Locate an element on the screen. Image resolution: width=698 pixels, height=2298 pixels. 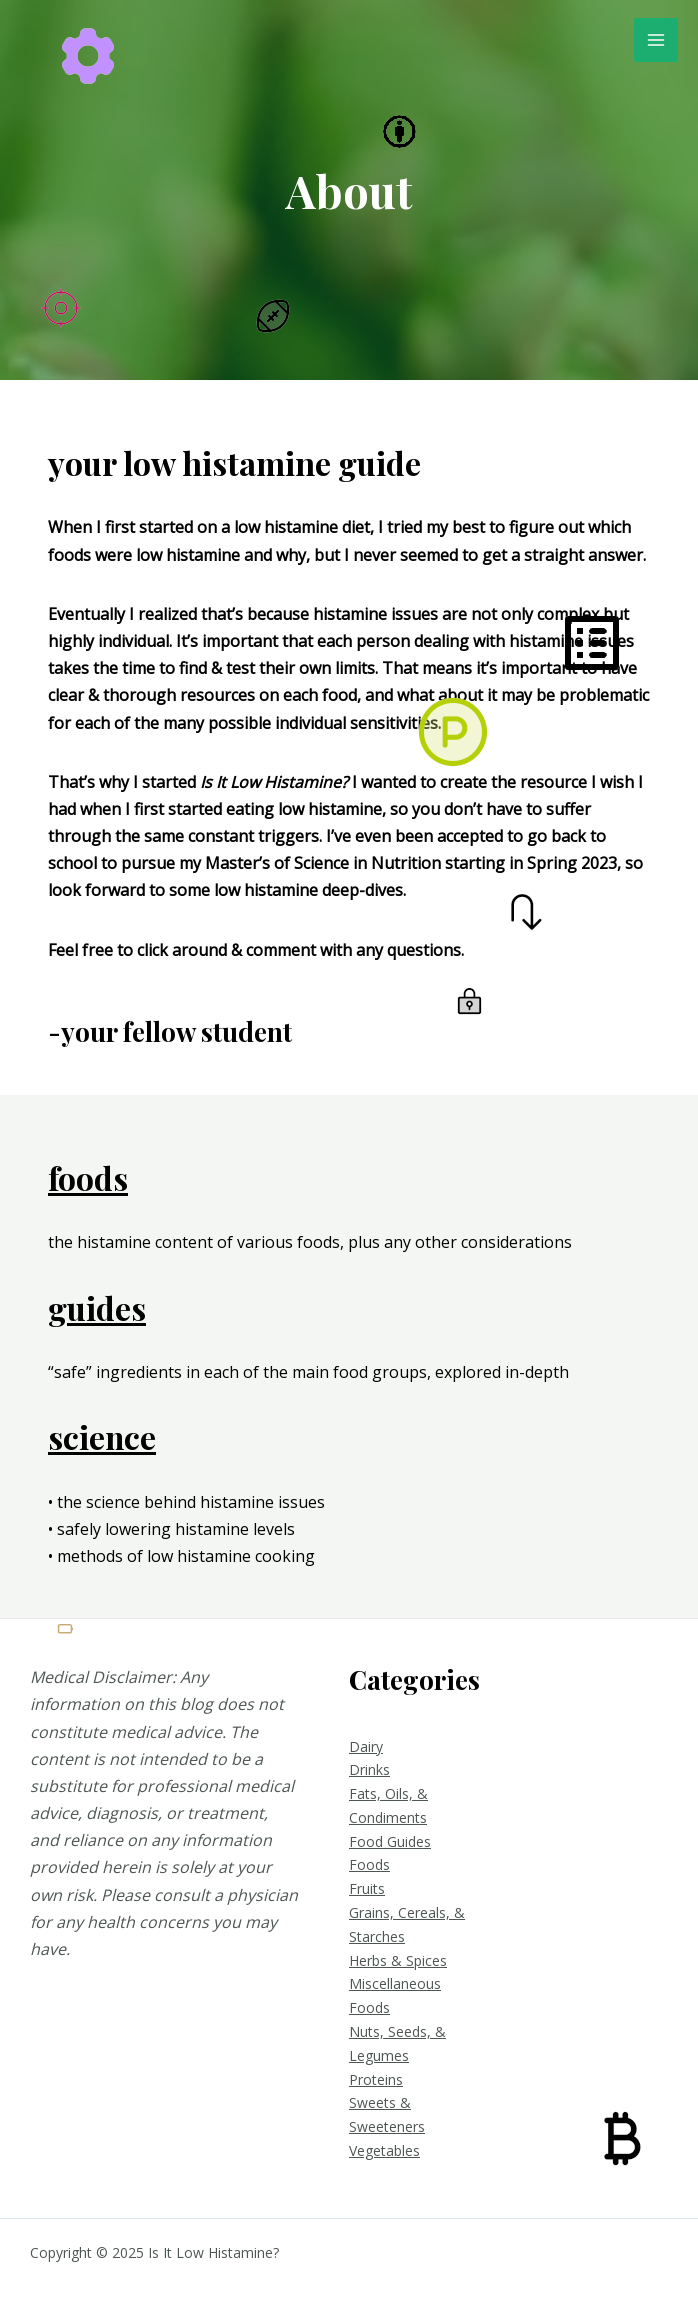
view bitcoin balance or wallet is located at coordinates (620, 2139).